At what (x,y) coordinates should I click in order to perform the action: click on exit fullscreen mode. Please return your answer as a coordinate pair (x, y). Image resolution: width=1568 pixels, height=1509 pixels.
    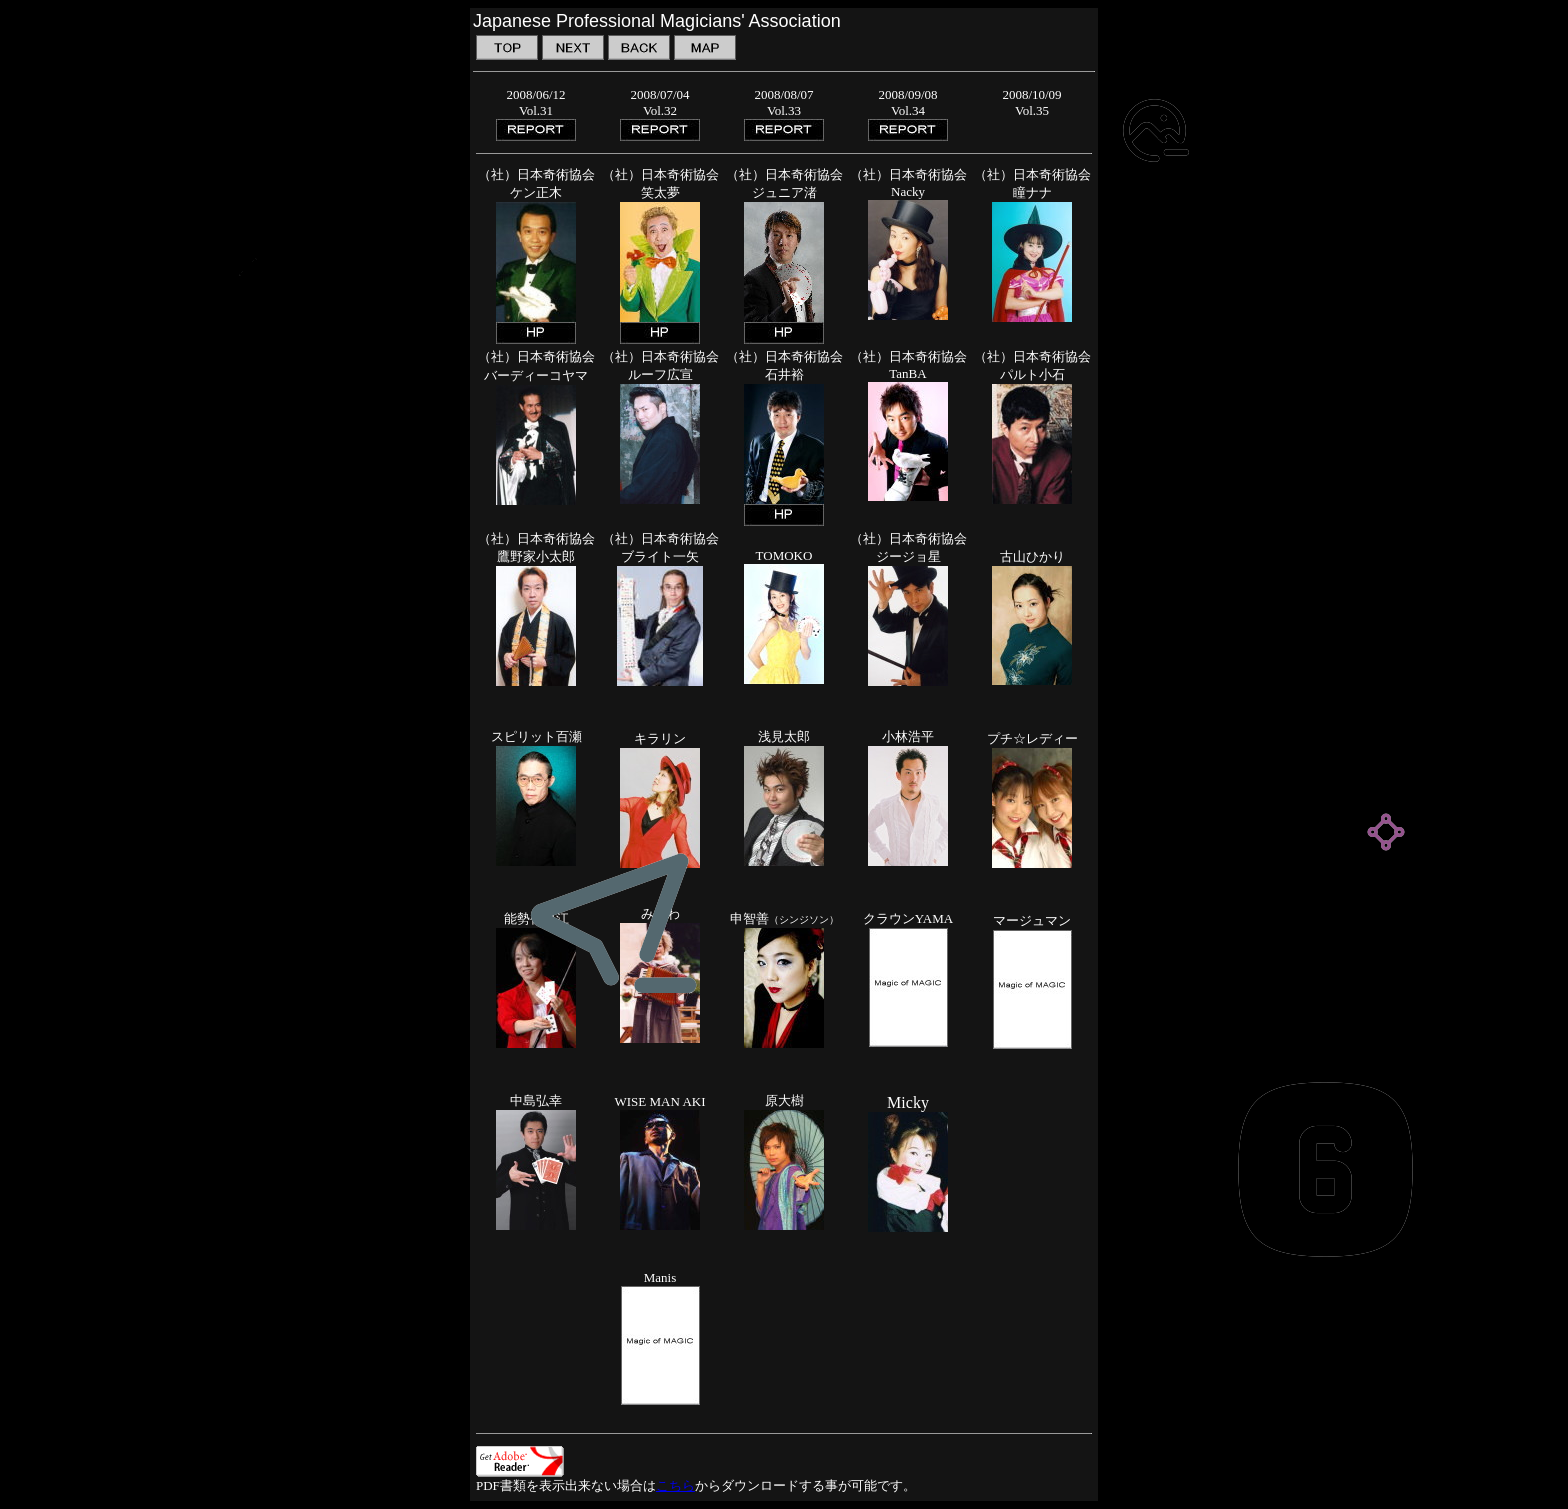
    Looking at the image, I should click on (248, 267).